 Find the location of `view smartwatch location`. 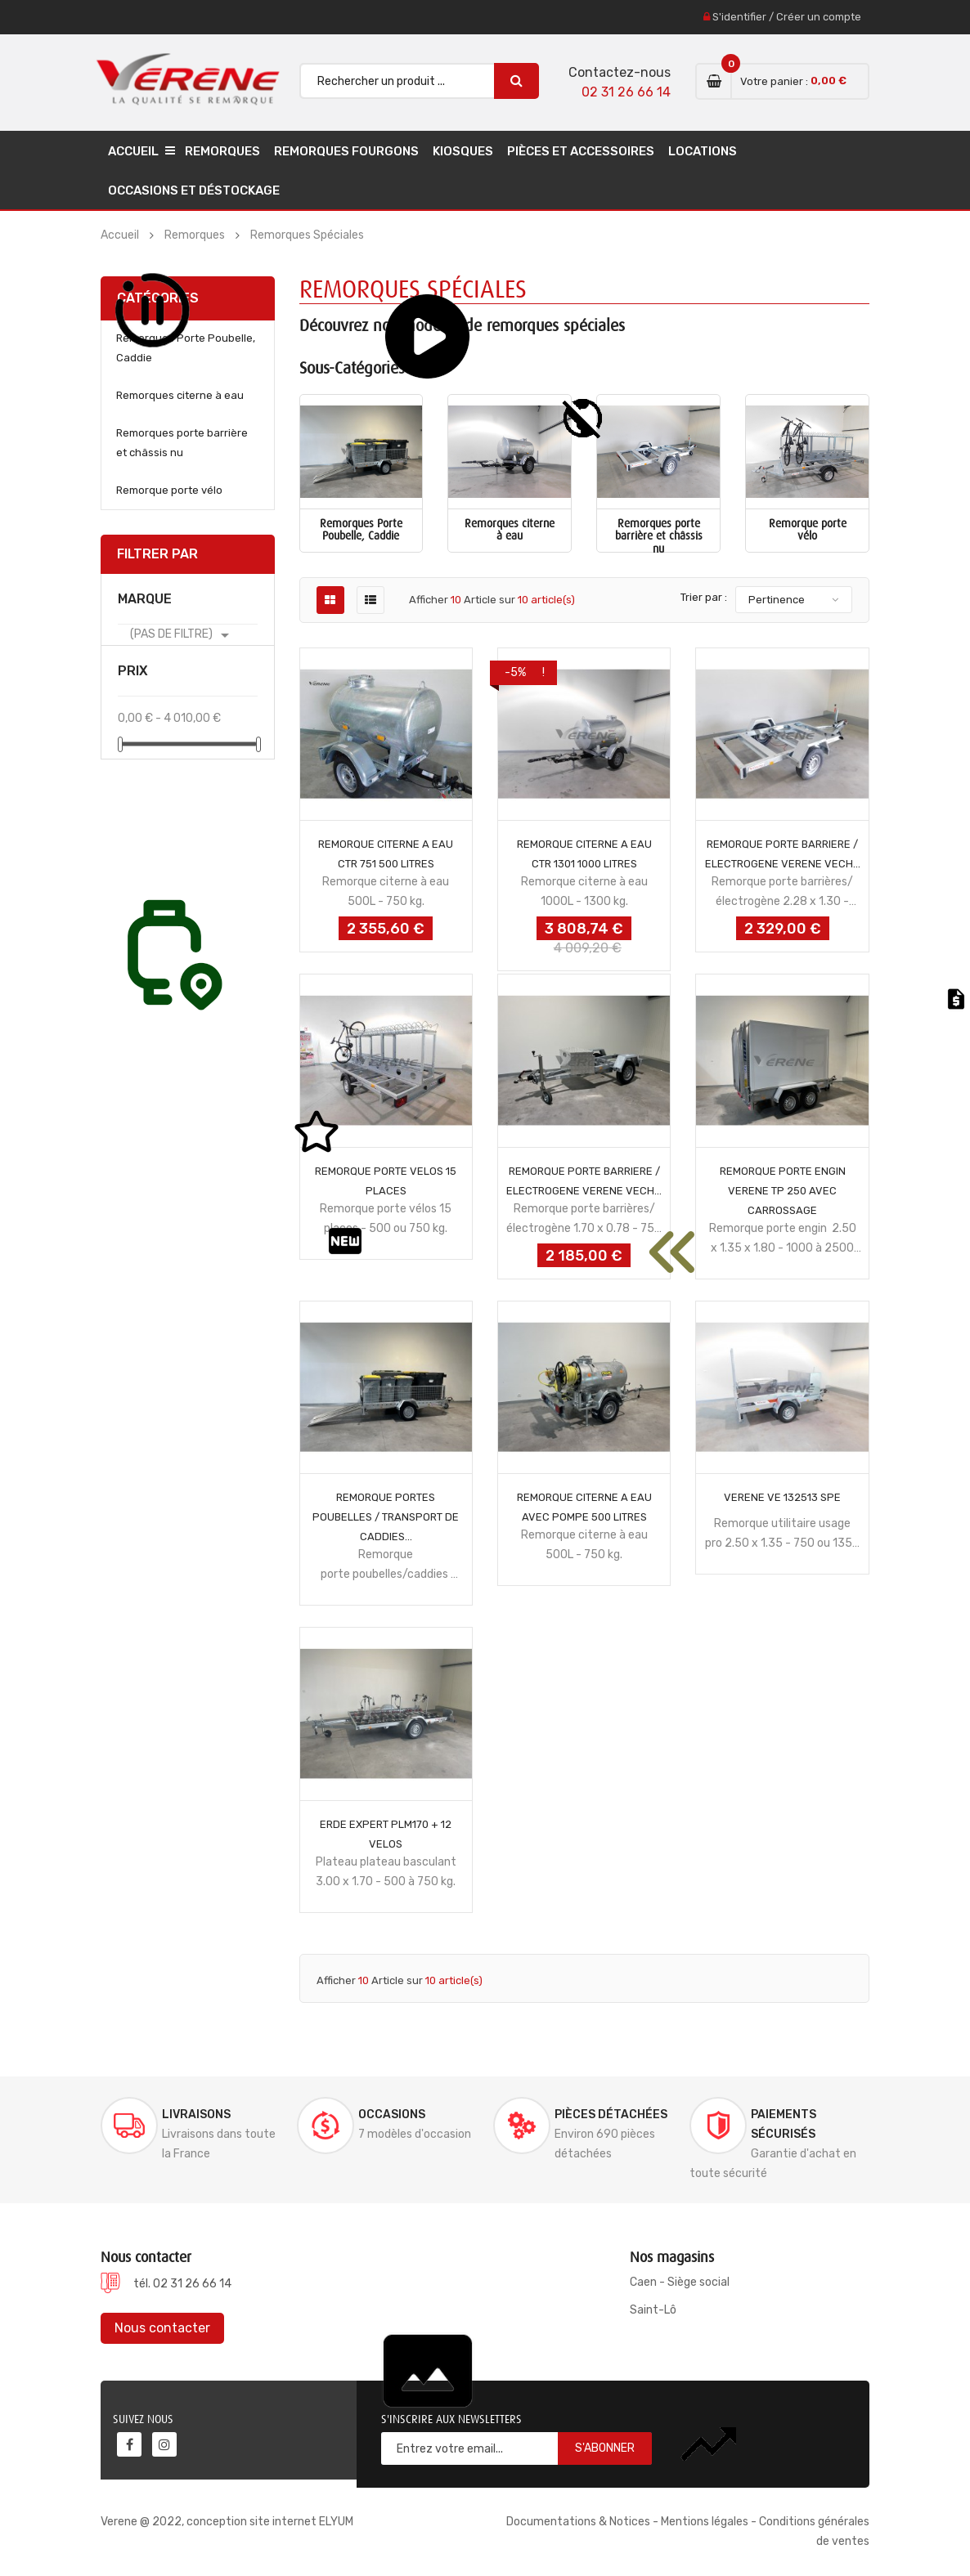

view smartwatch location is located at coordinates (164, 952).